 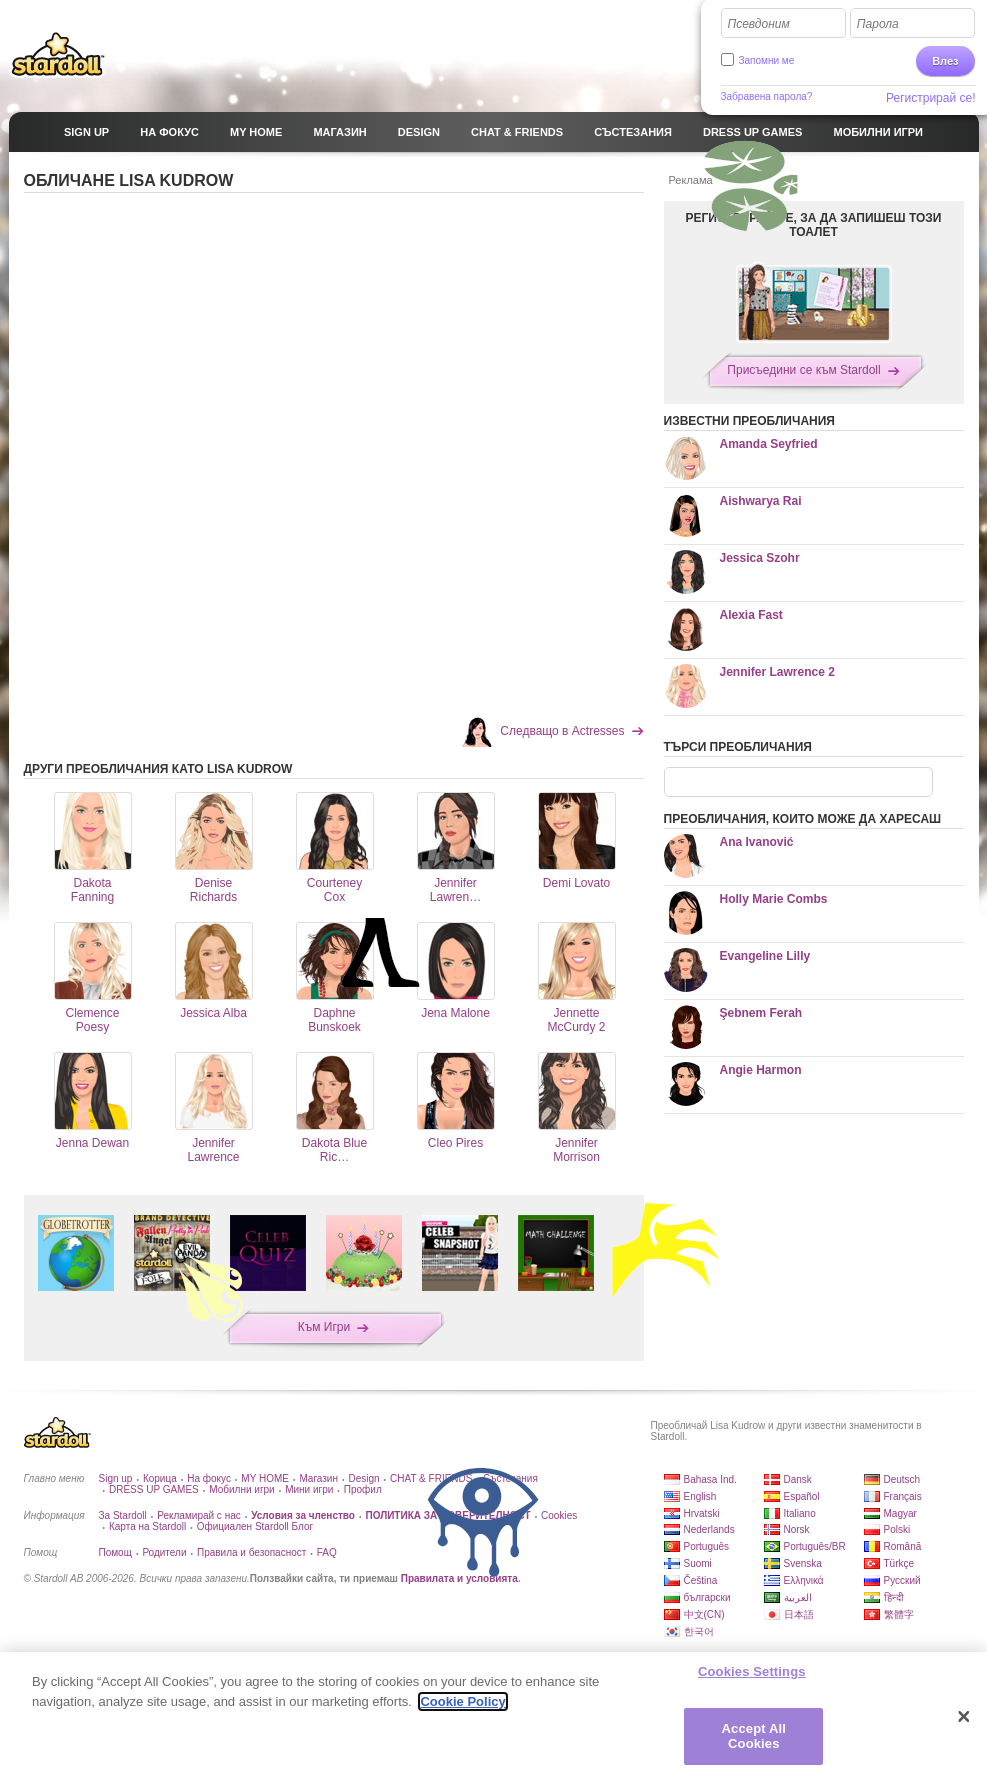 What do you see at coordinates (666, 1251) in the screenshot?
I see `select evil or dark faction in game` at bounding box center [666, 1251].